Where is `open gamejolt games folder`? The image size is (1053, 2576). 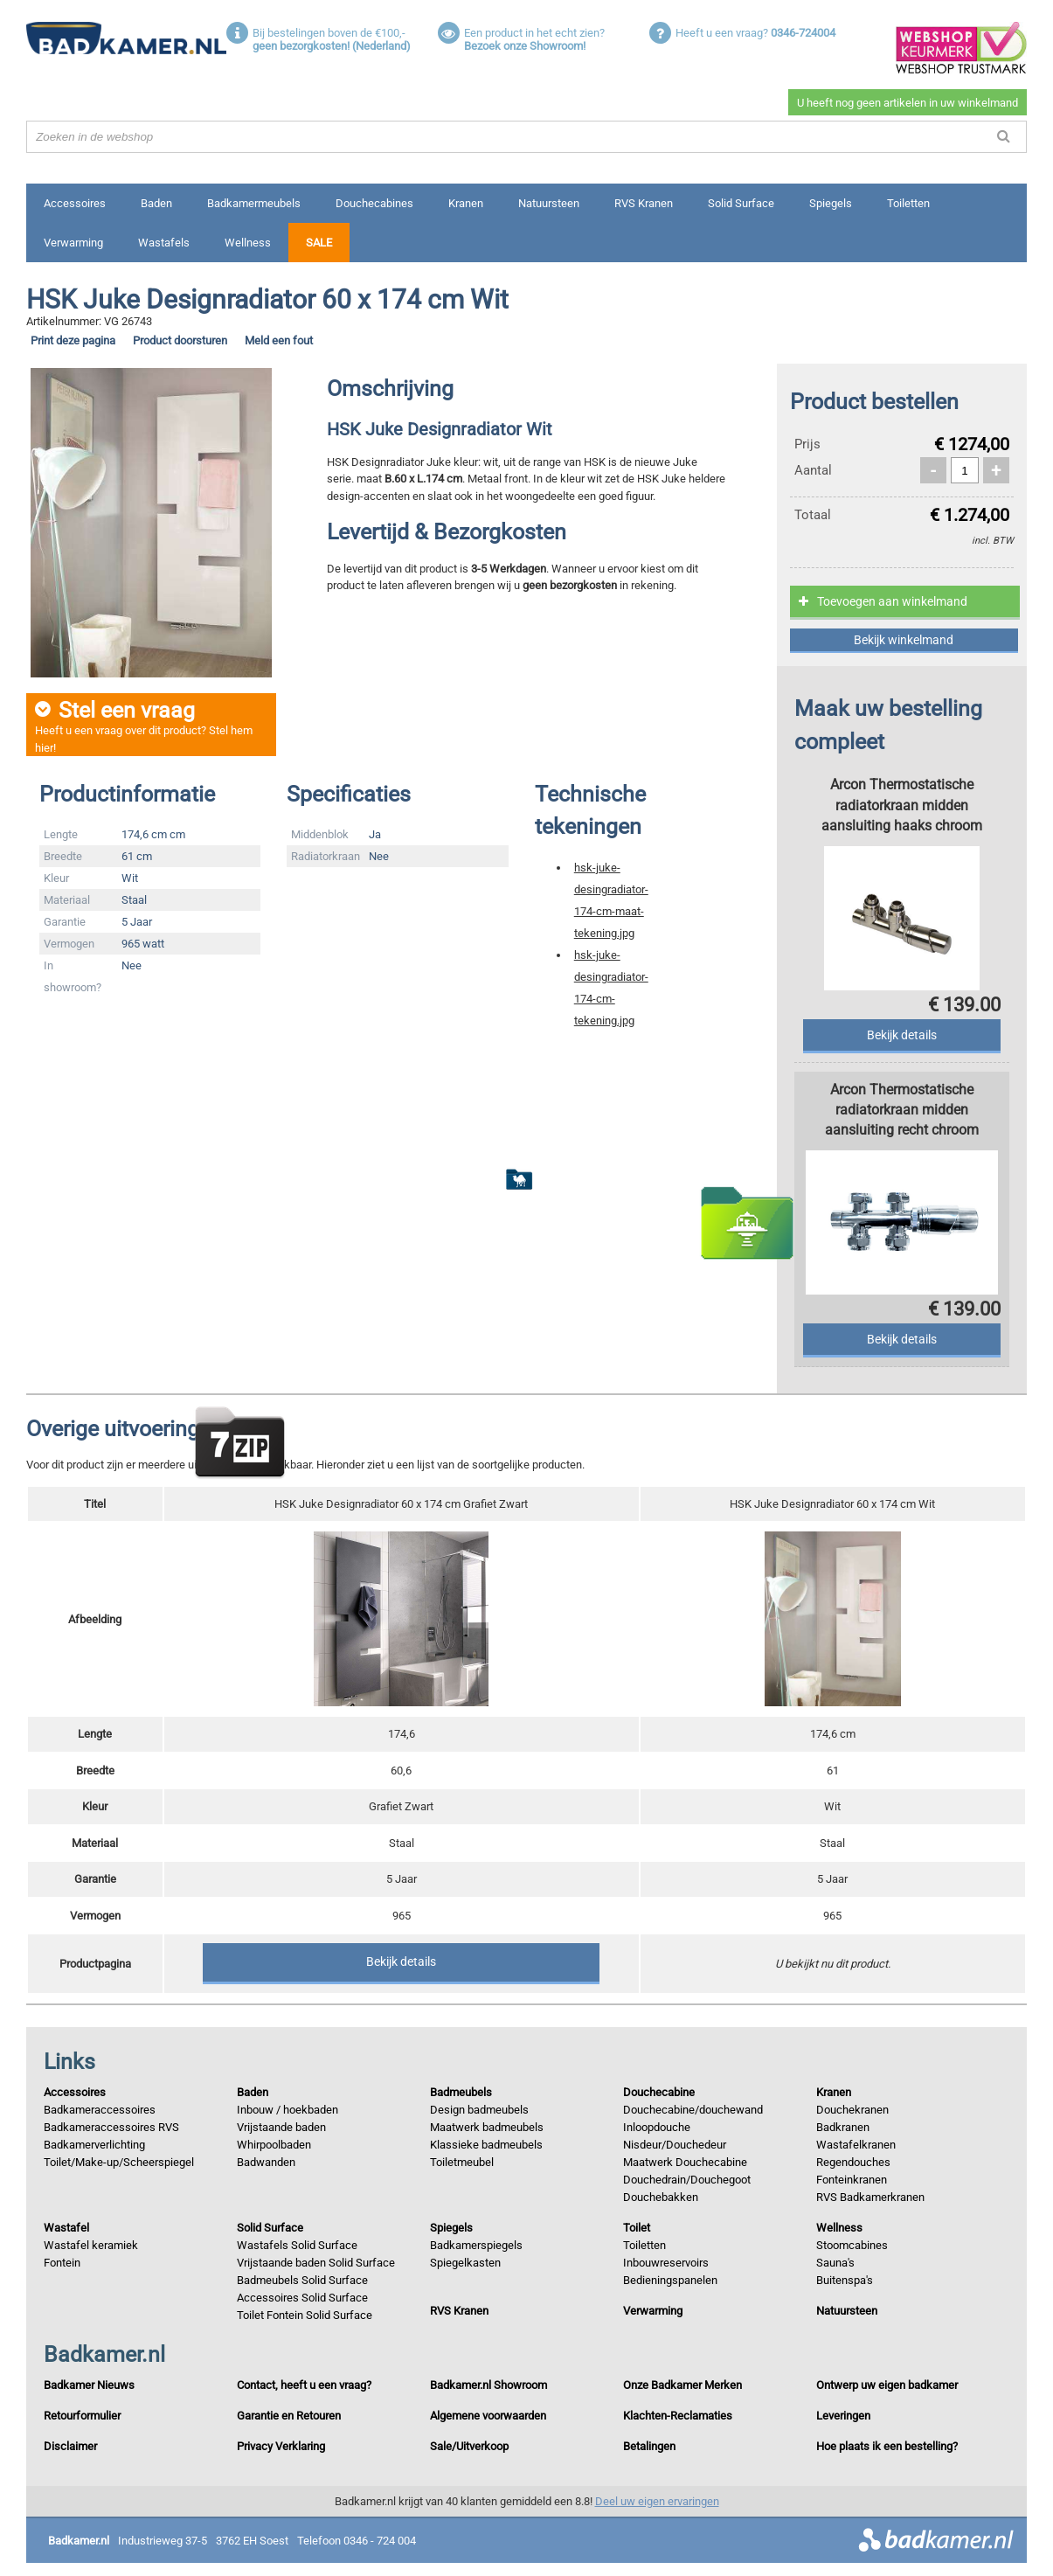 open gamejolt games folder is located at coordinates (747, 1226).